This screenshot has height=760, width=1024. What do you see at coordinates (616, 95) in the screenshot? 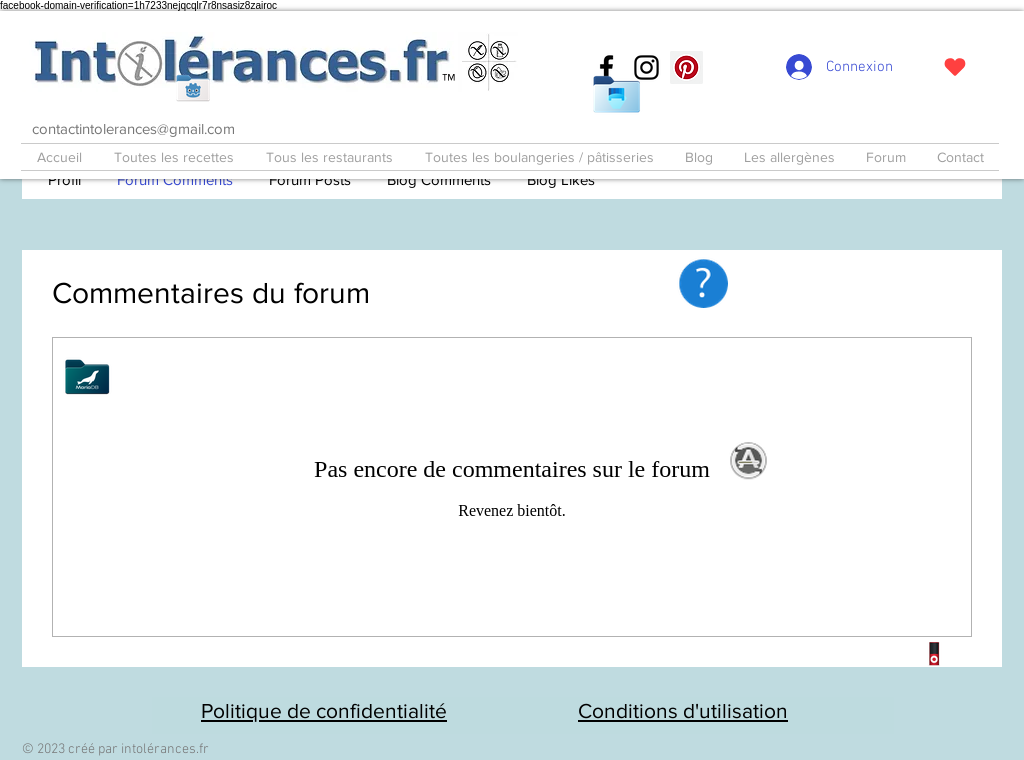
I see `open microsoft warehouse management files` at bounding box center [616, 95].